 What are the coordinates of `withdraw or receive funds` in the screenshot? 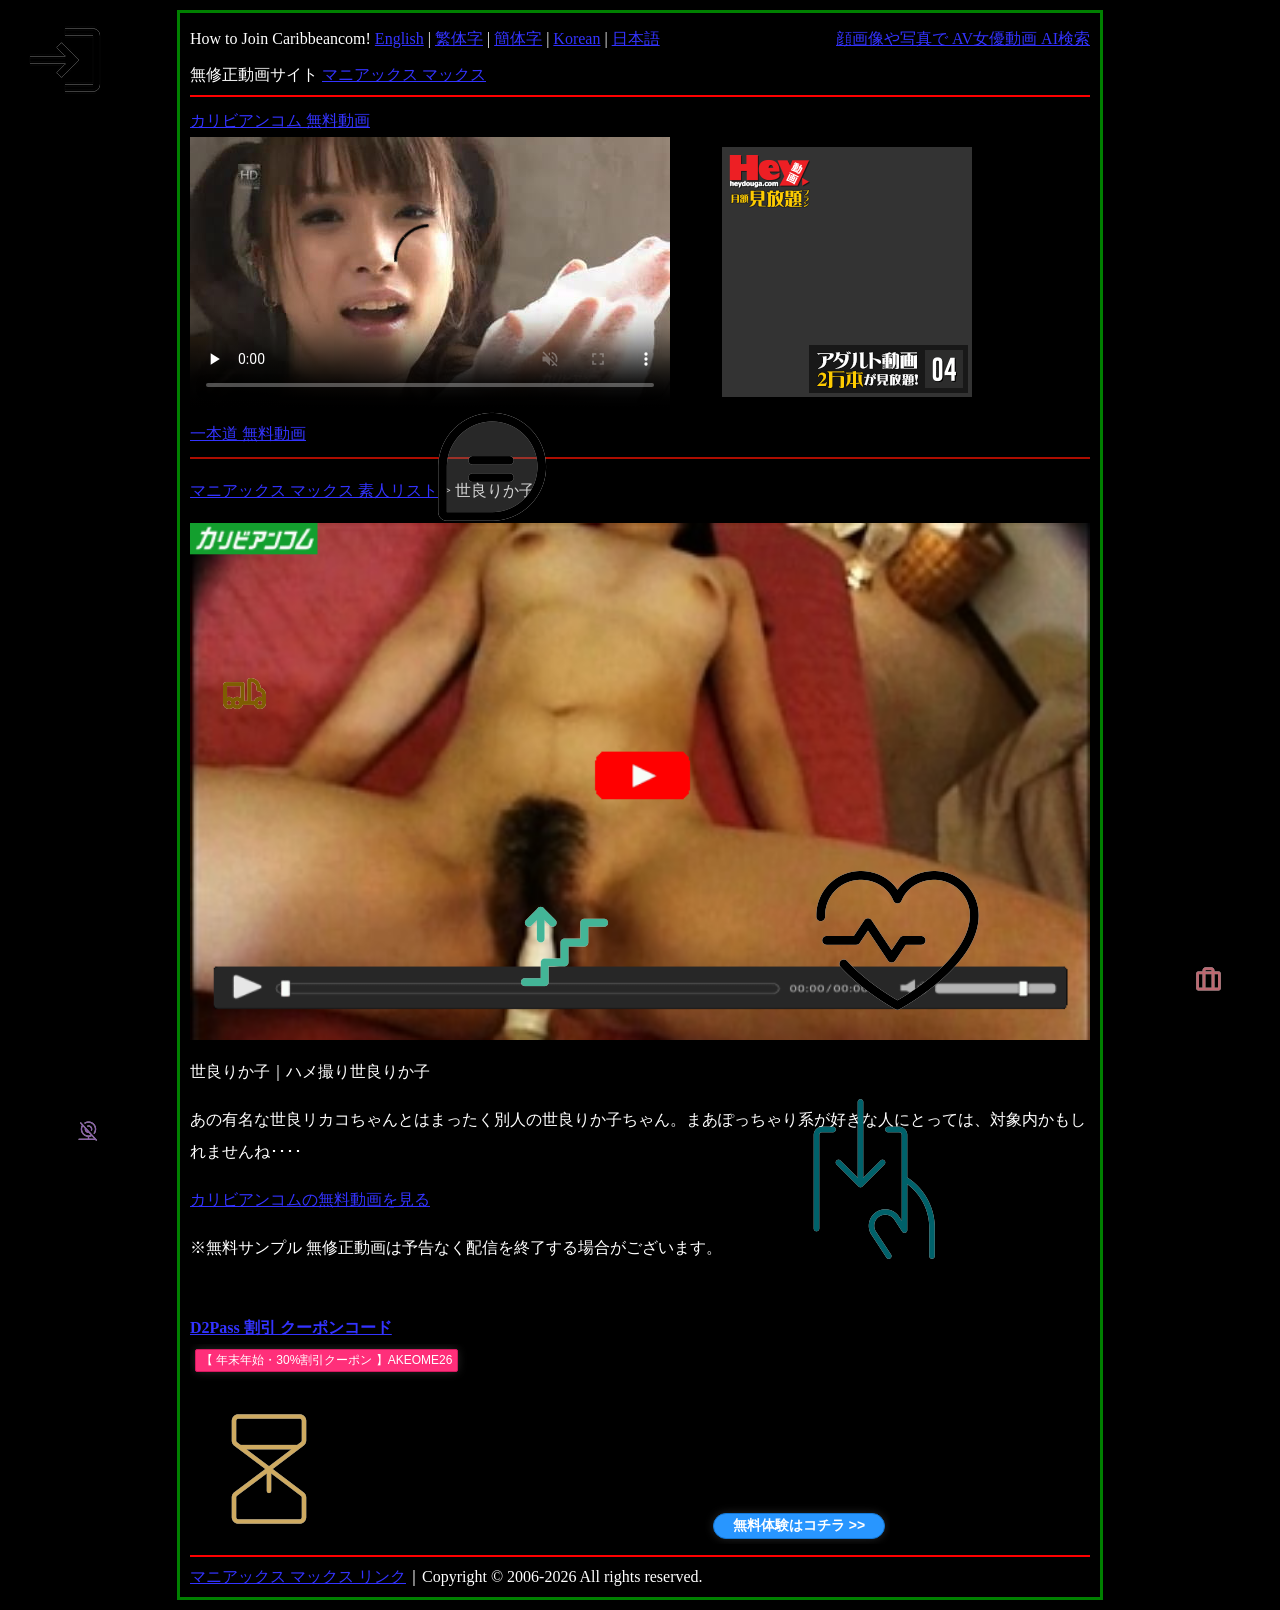 It's located at (866, 1179).